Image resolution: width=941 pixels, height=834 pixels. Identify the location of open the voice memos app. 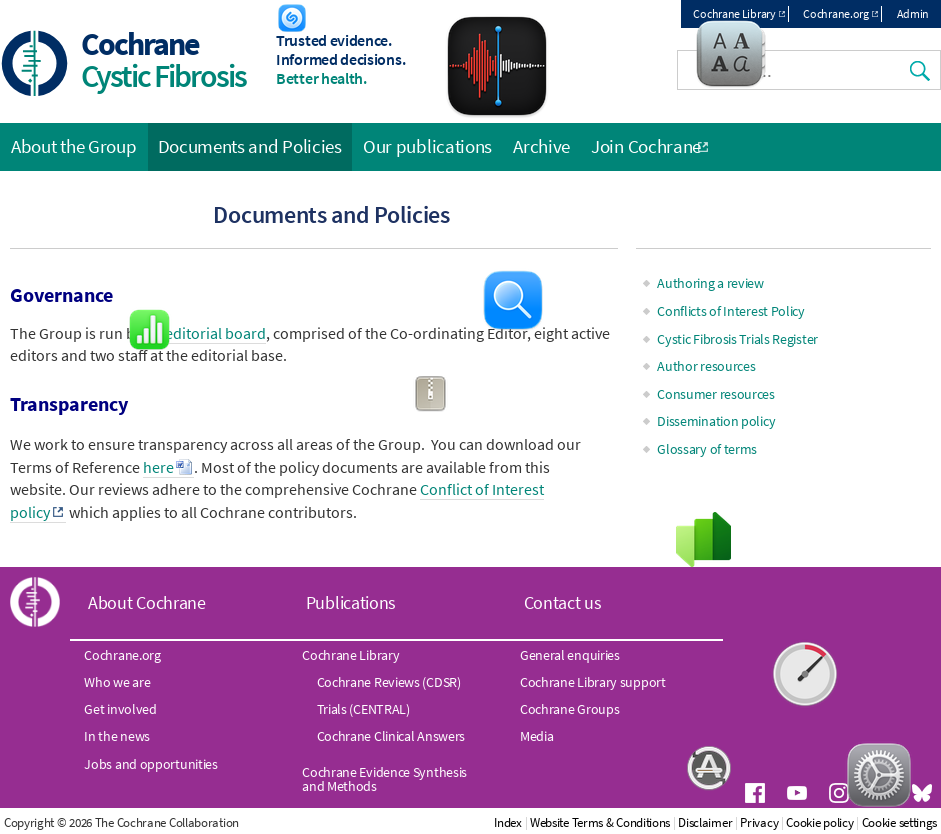
(497, 66).